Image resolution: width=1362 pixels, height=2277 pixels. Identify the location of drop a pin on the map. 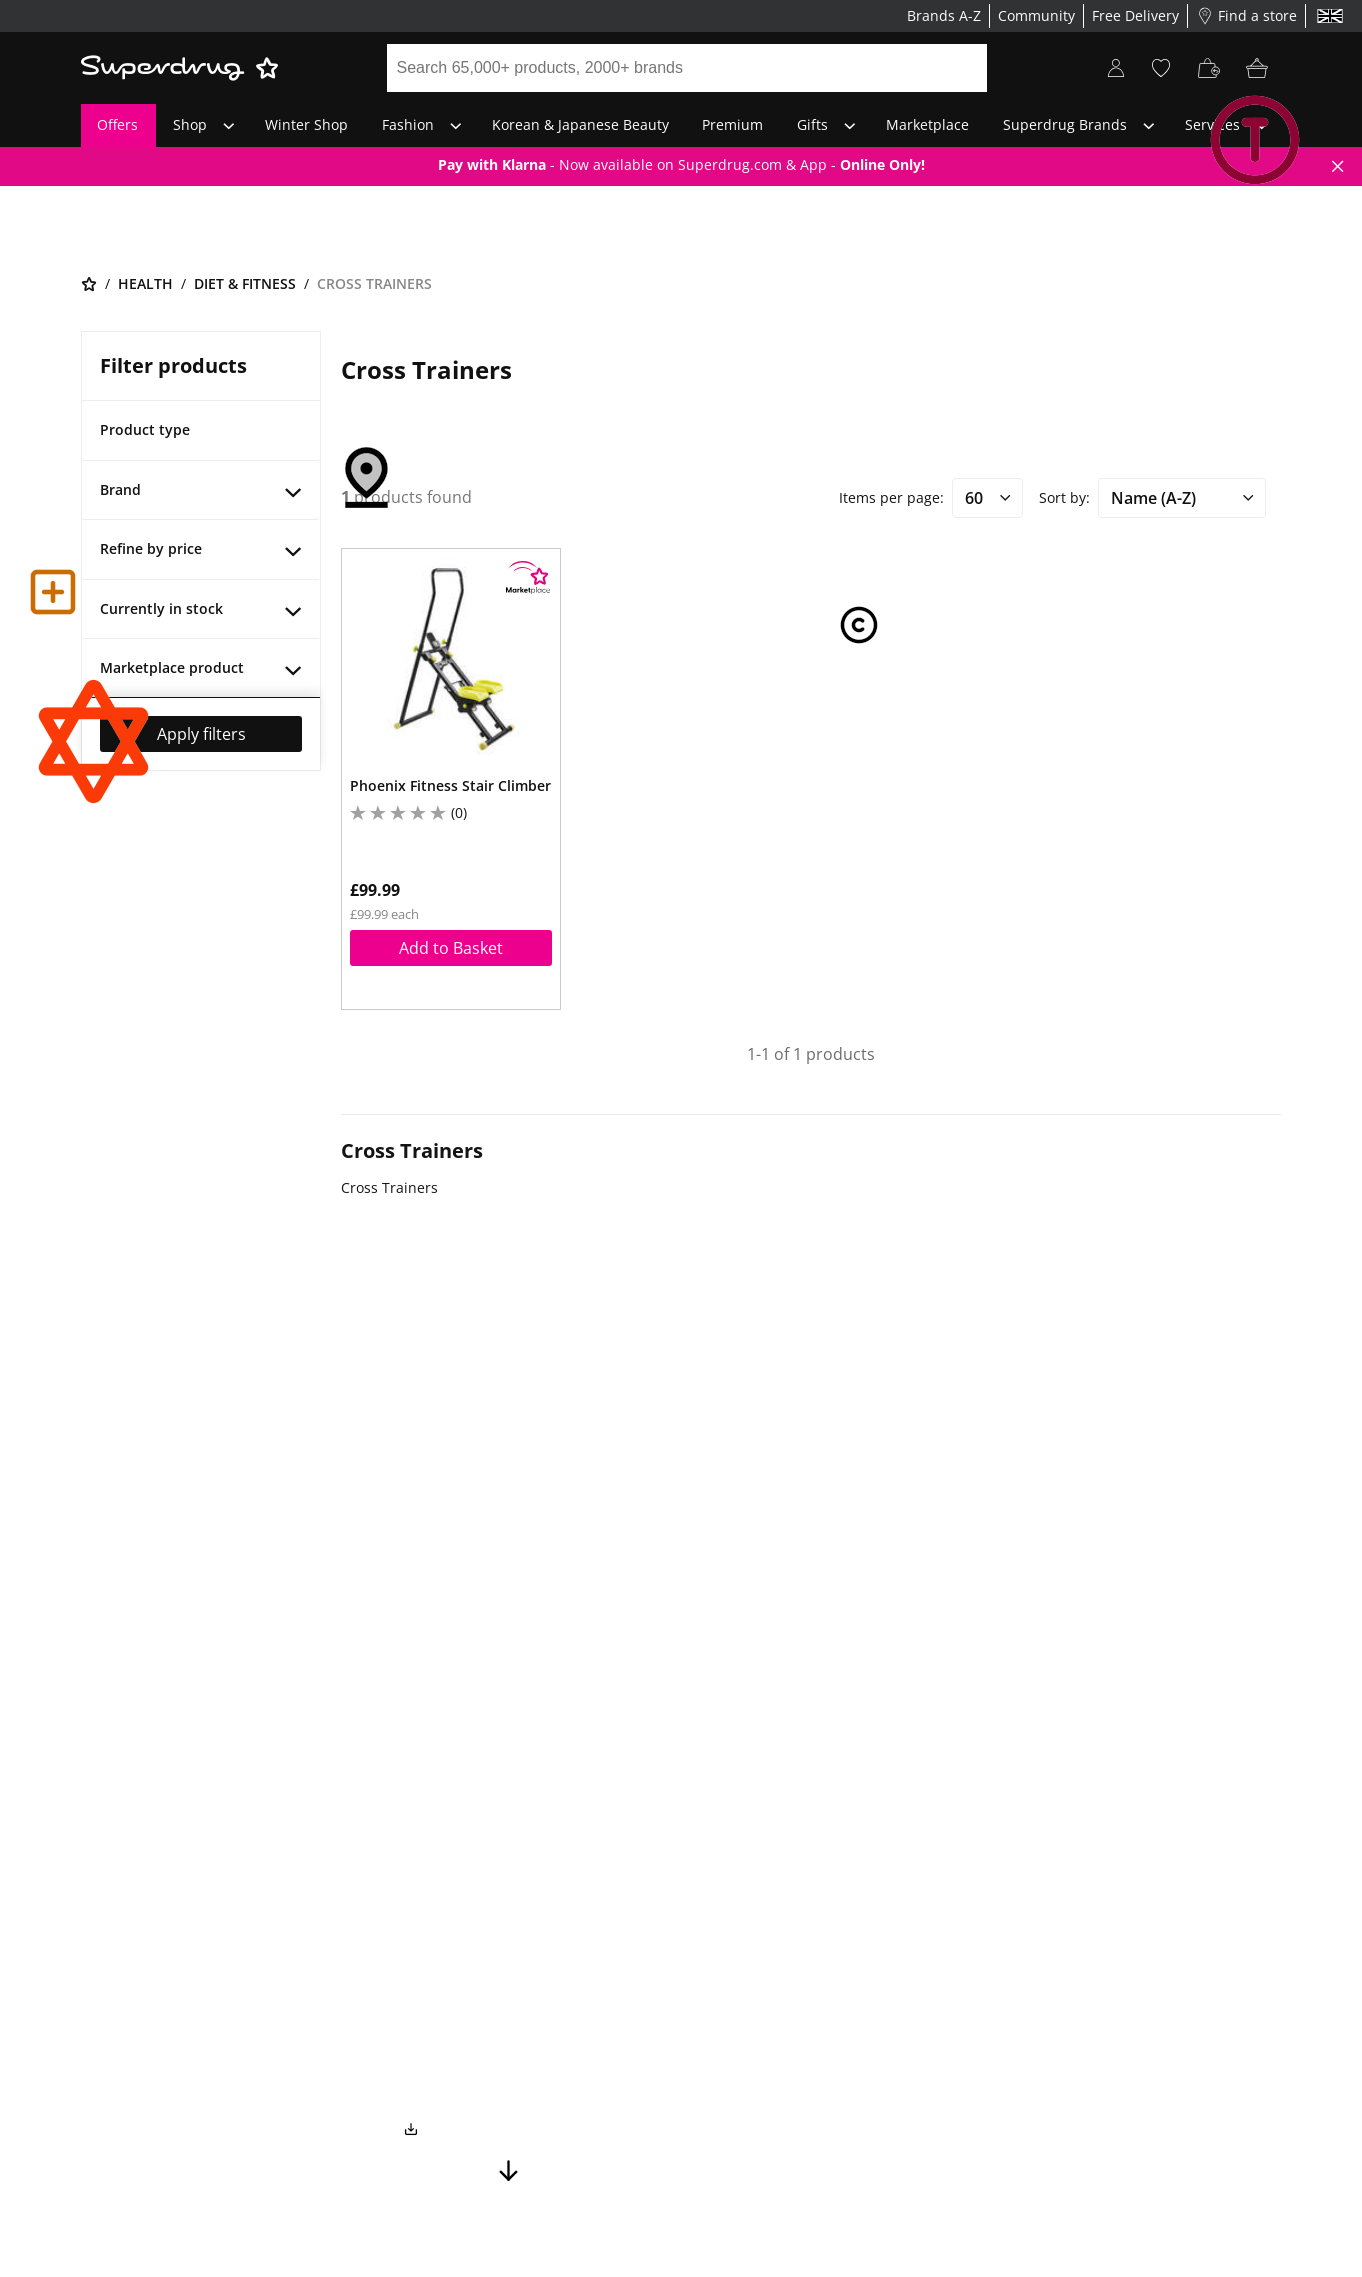
(366, 477).